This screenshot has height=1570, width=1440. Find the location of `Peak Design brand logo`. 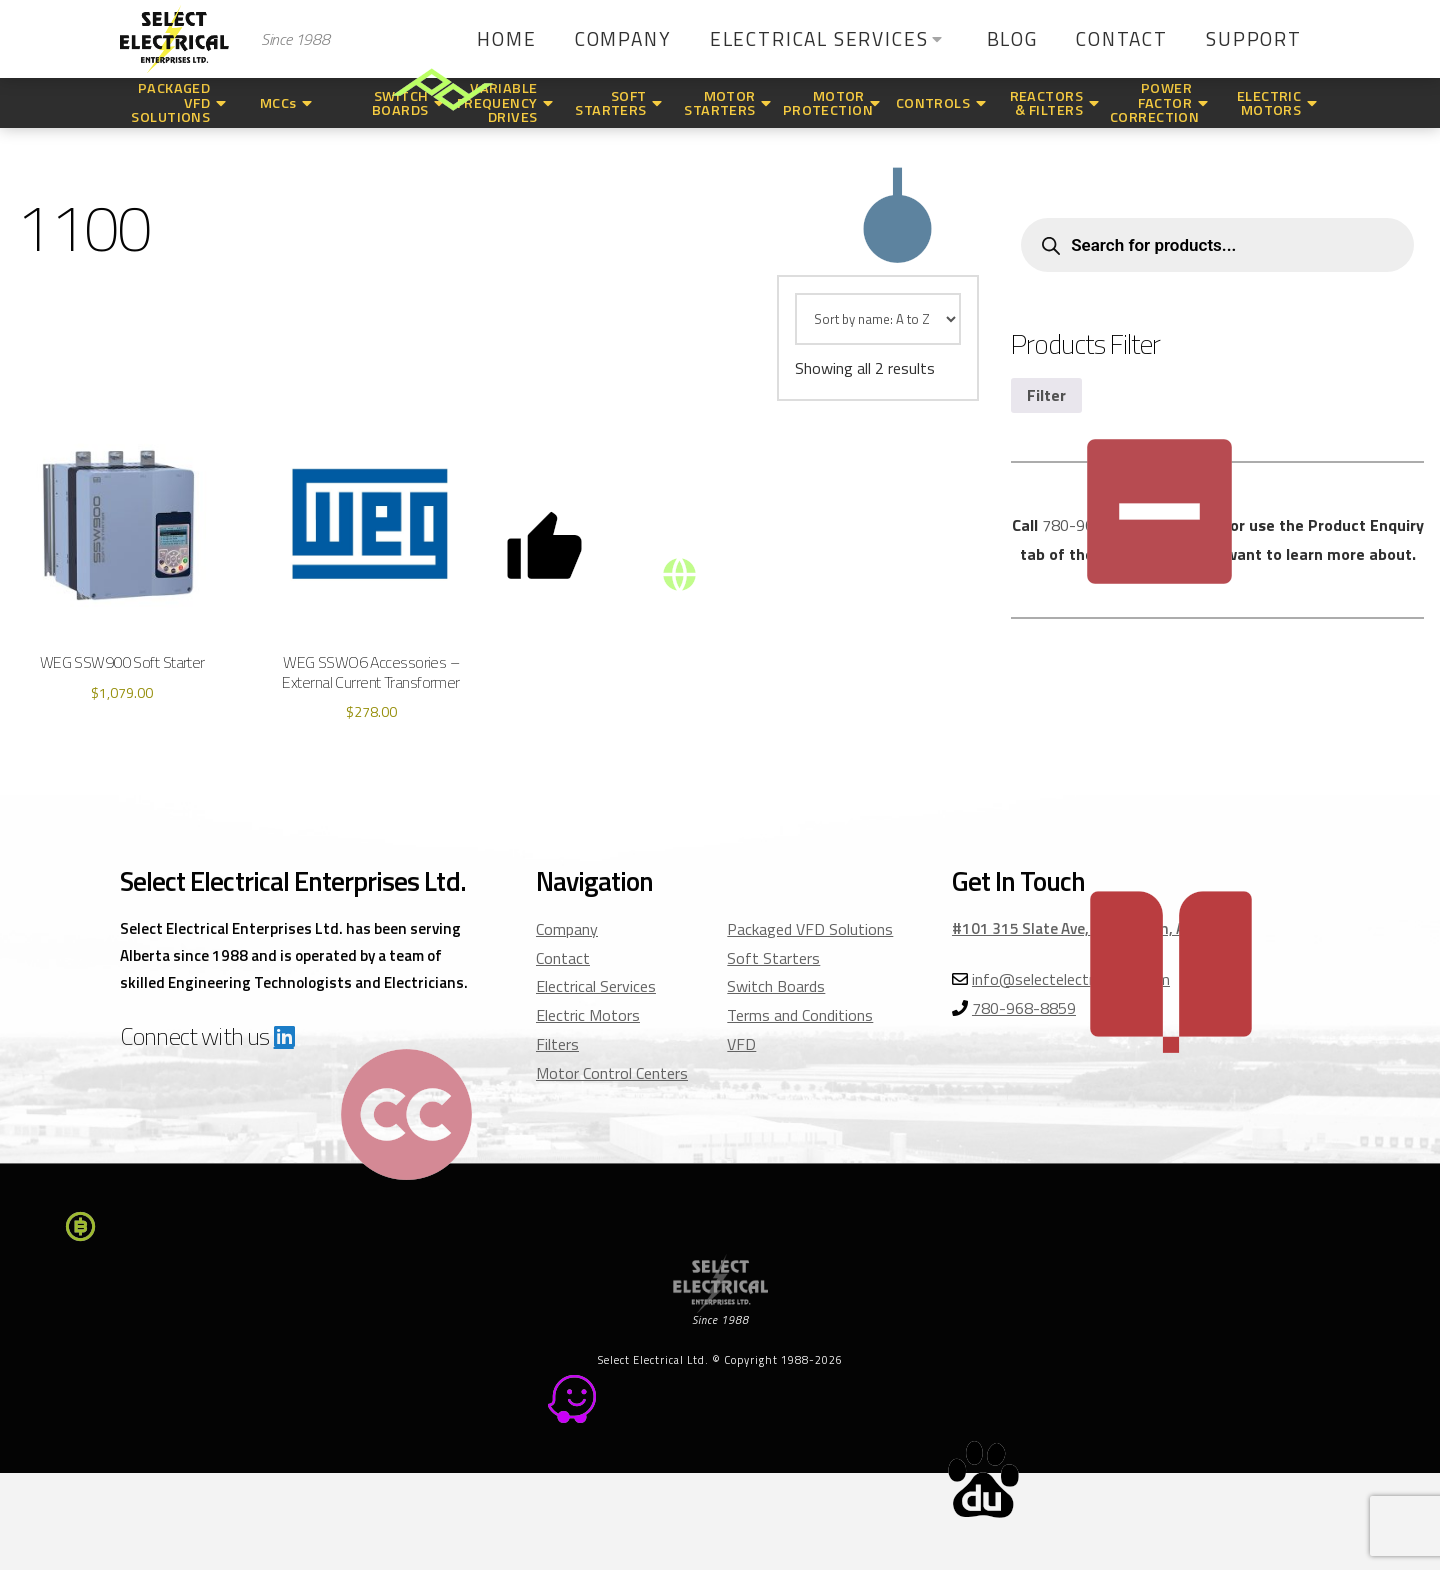

Peak Design brand logo is located at coordinates (442, 89).